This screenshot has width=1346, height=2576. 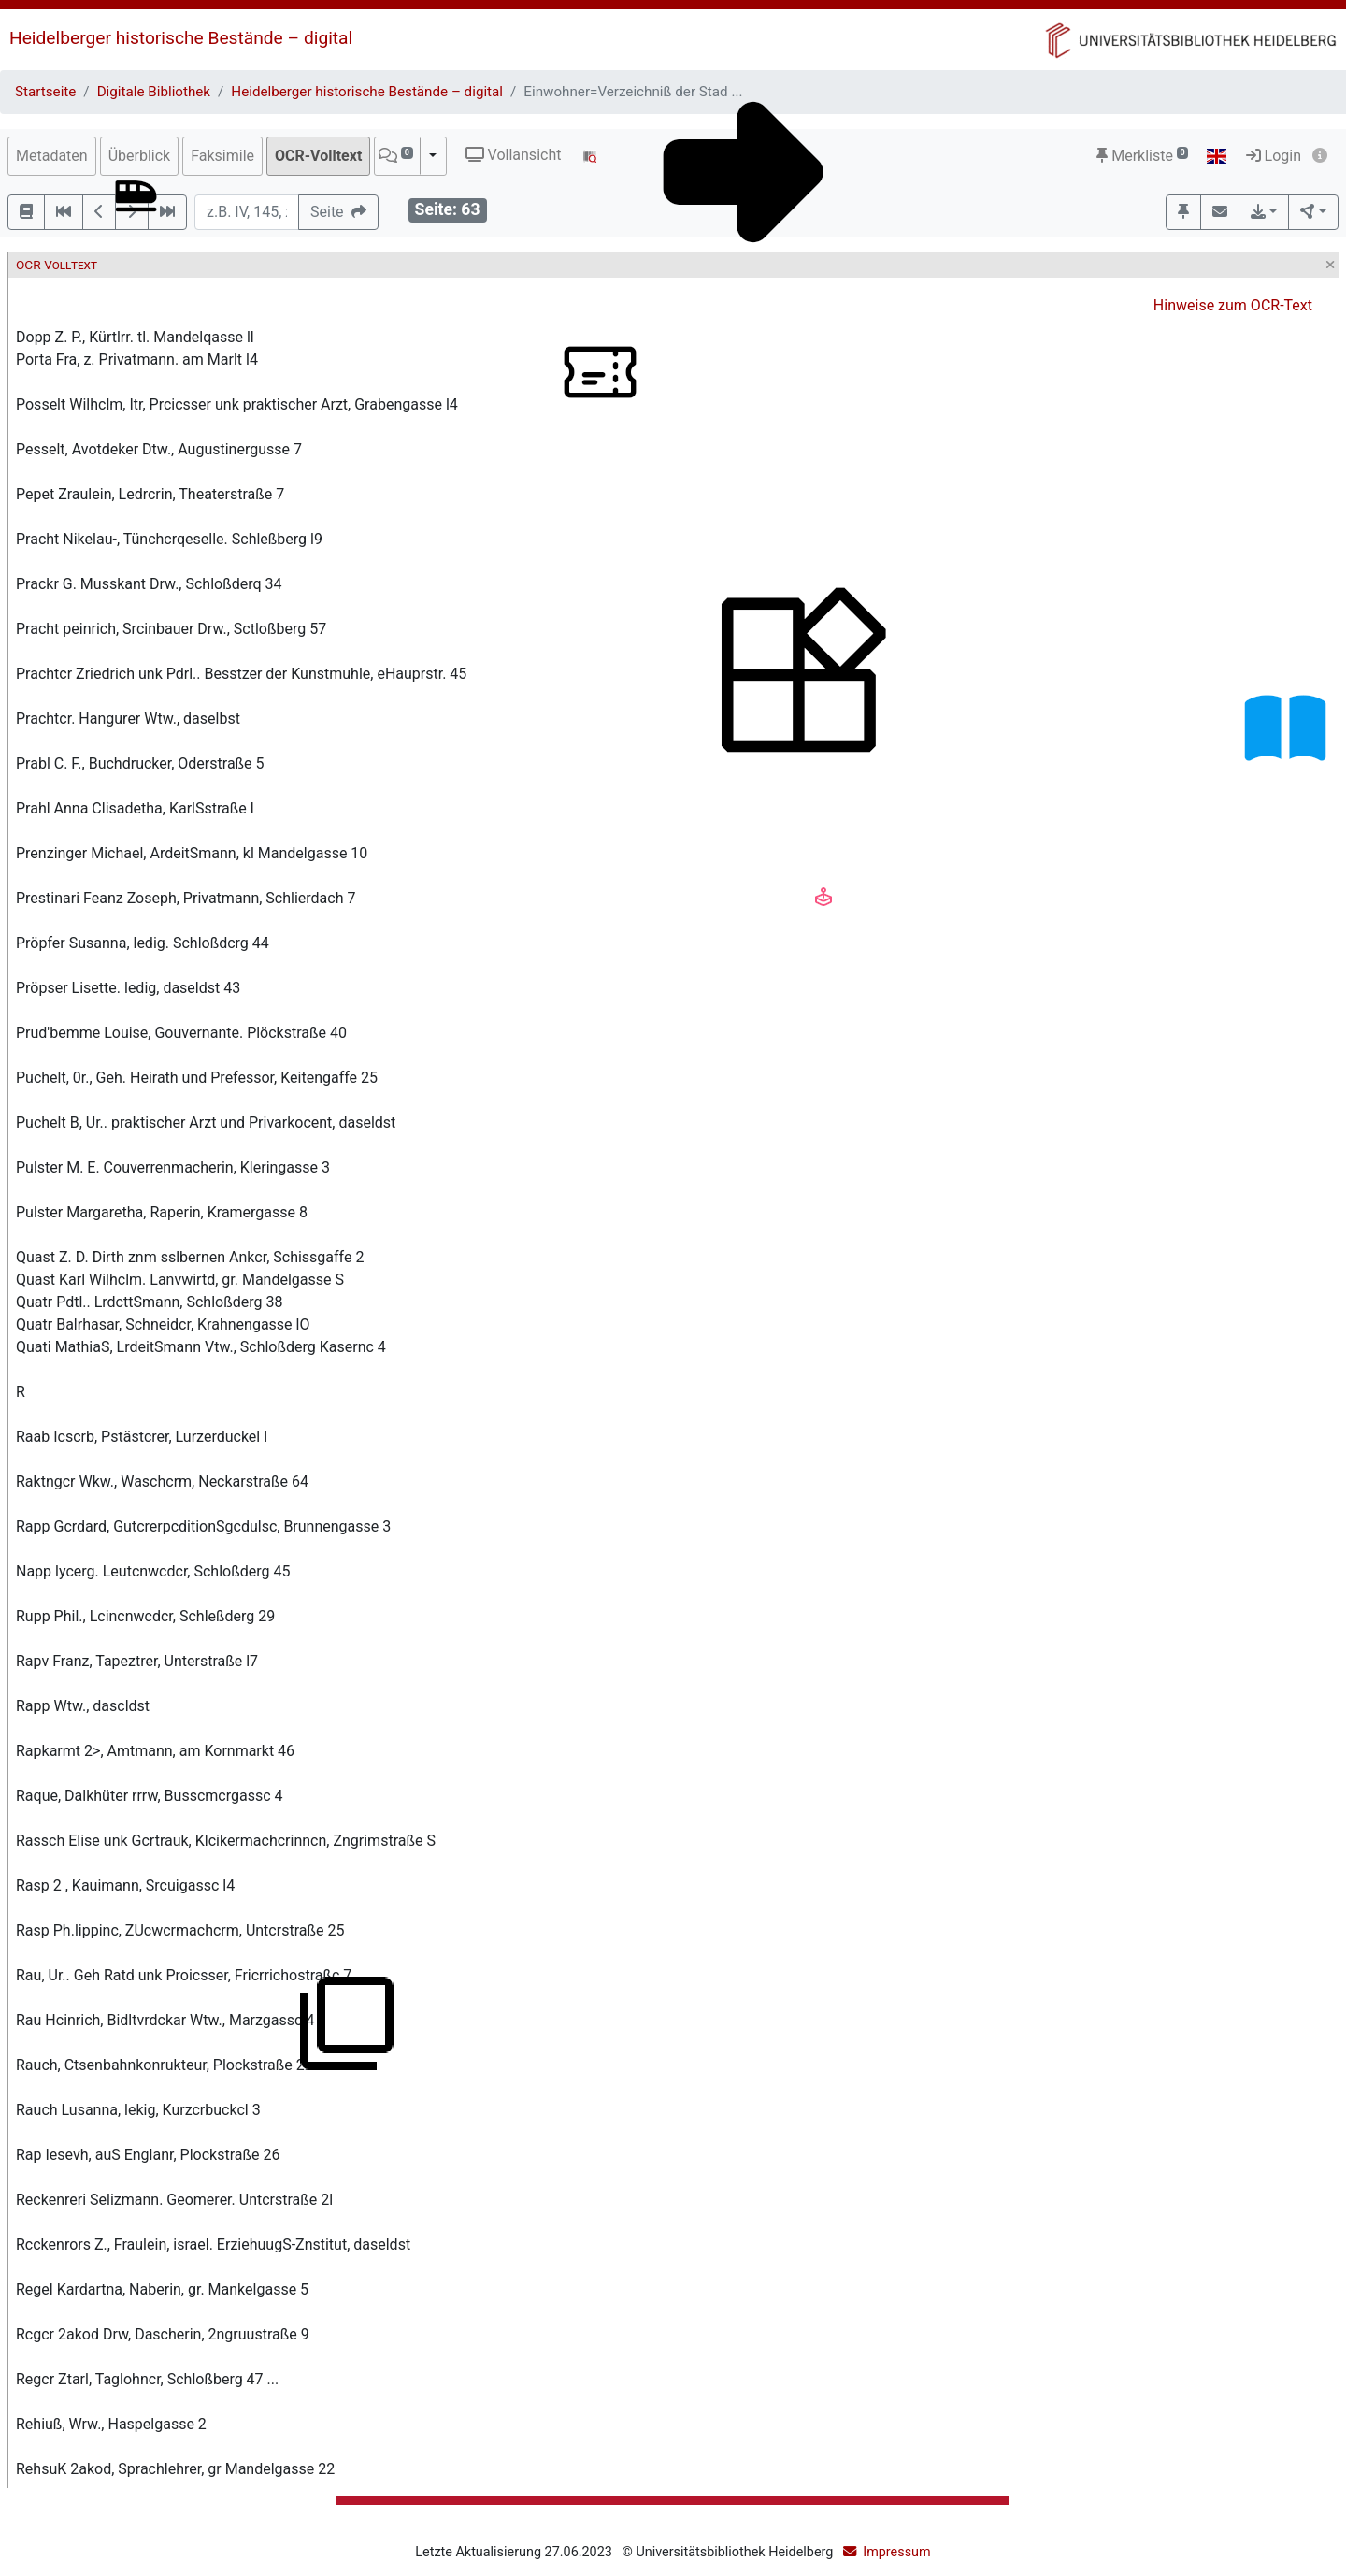 What do you see at coordinates (600, 372) in the screenshot?
I see `view your tickets or passes` at bounding box center [600, 372].